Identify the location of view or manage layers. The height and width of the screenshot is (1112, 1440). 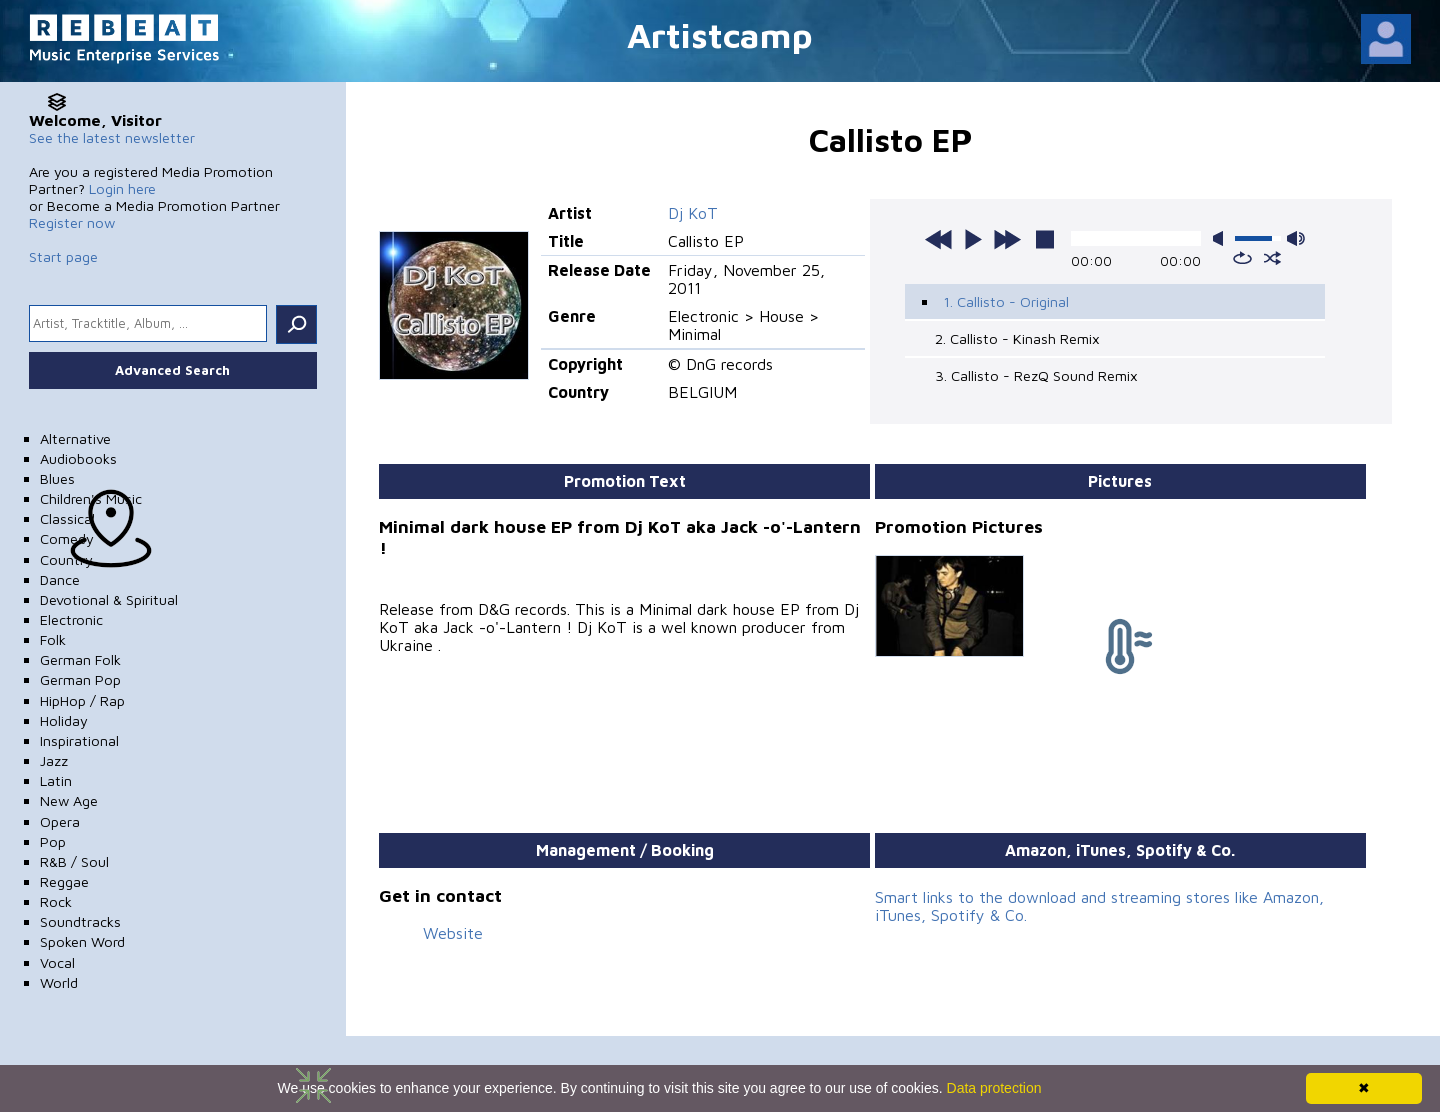
(57, 102).